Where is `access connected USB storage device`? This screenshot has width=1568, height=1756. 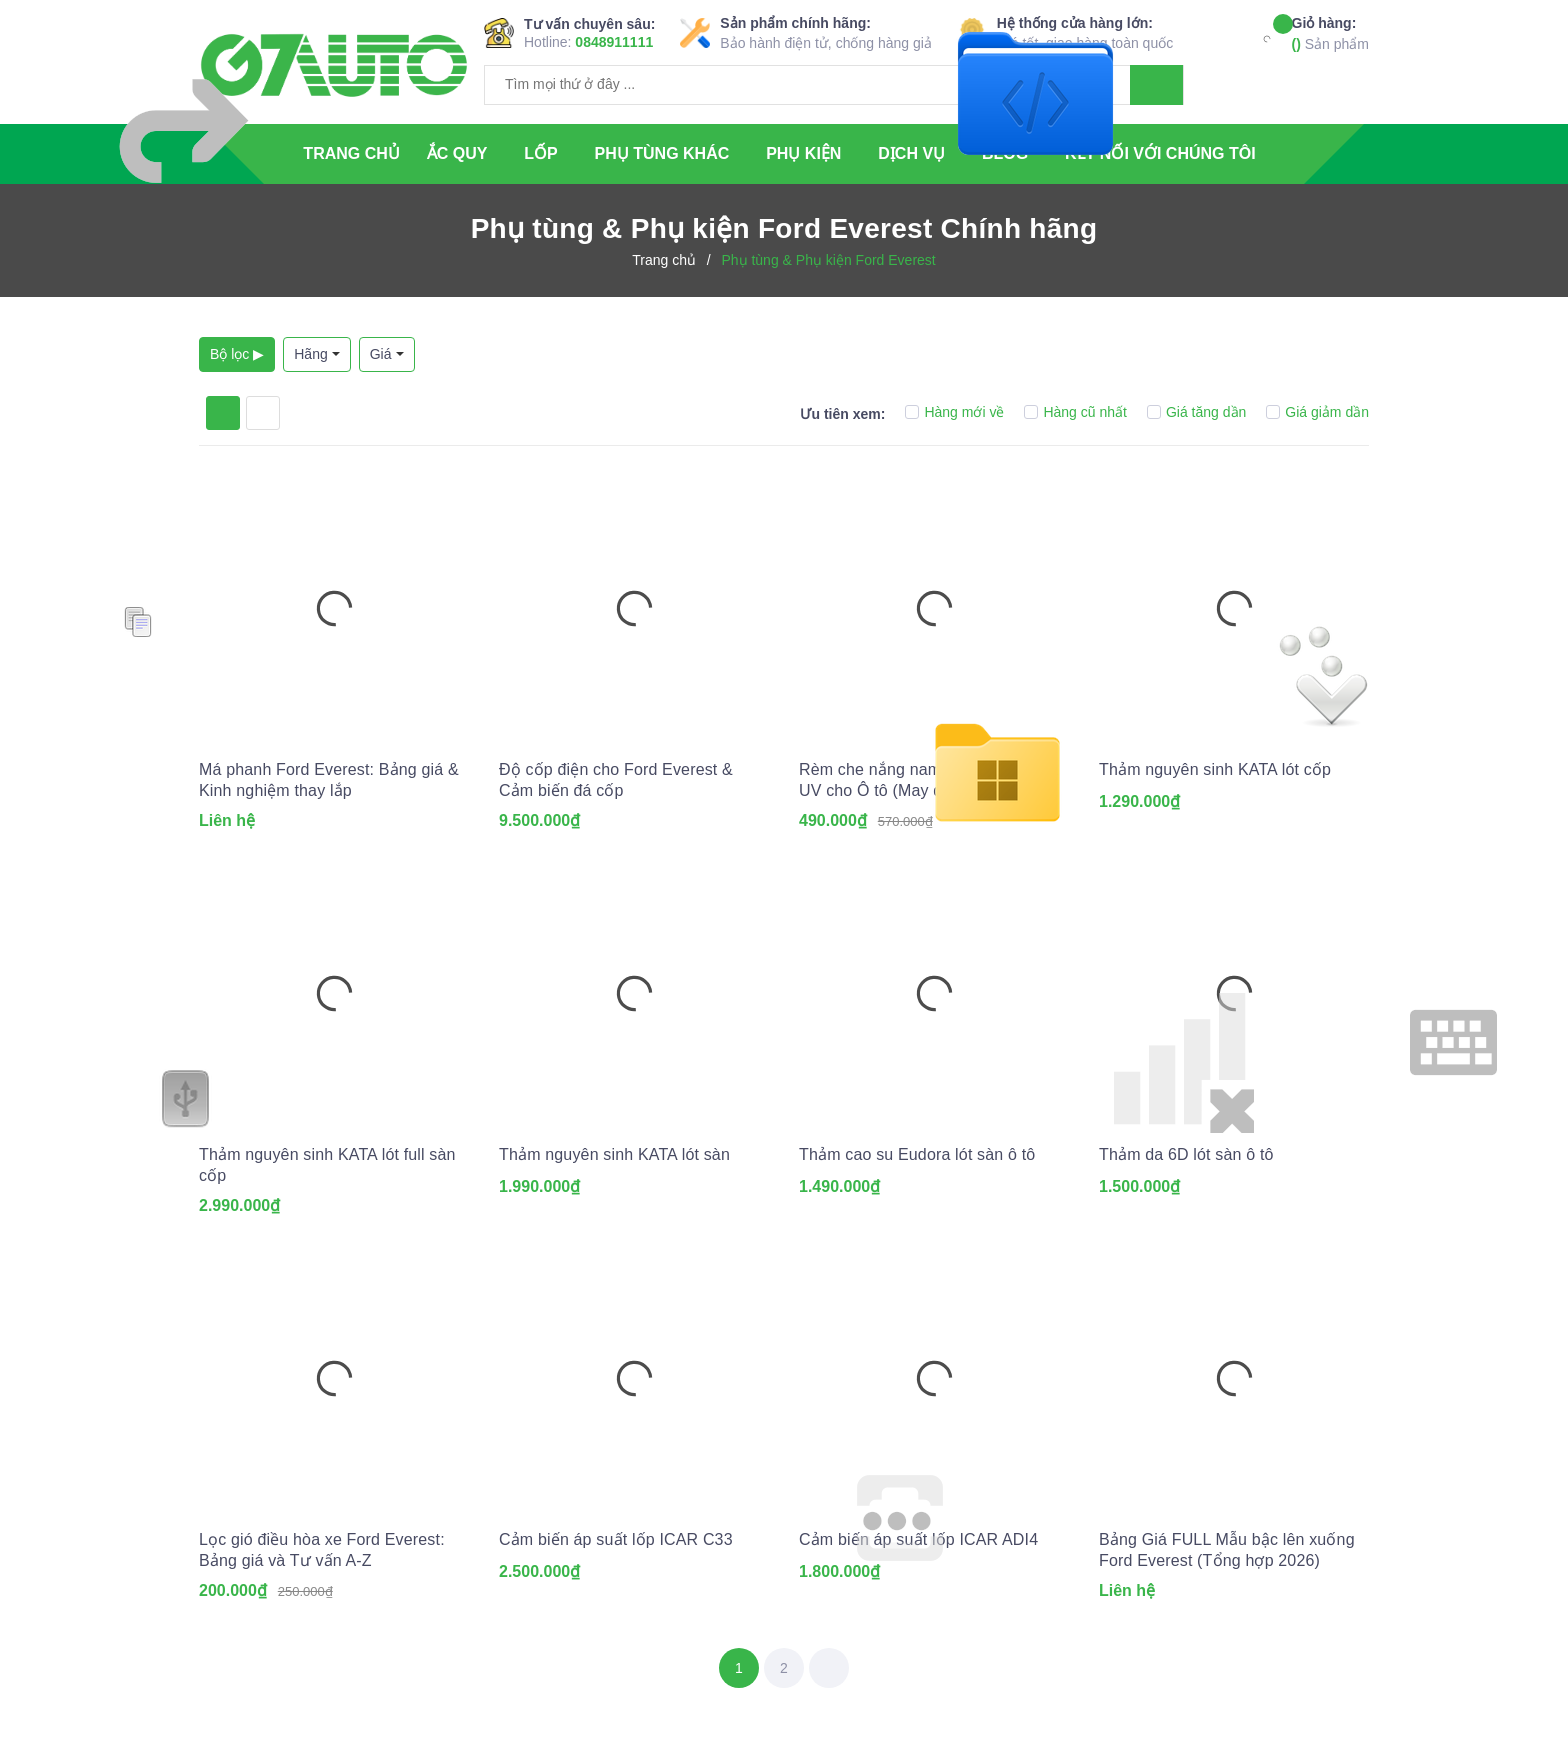 access connected USB storage device is located at coordinates (185, 1098).